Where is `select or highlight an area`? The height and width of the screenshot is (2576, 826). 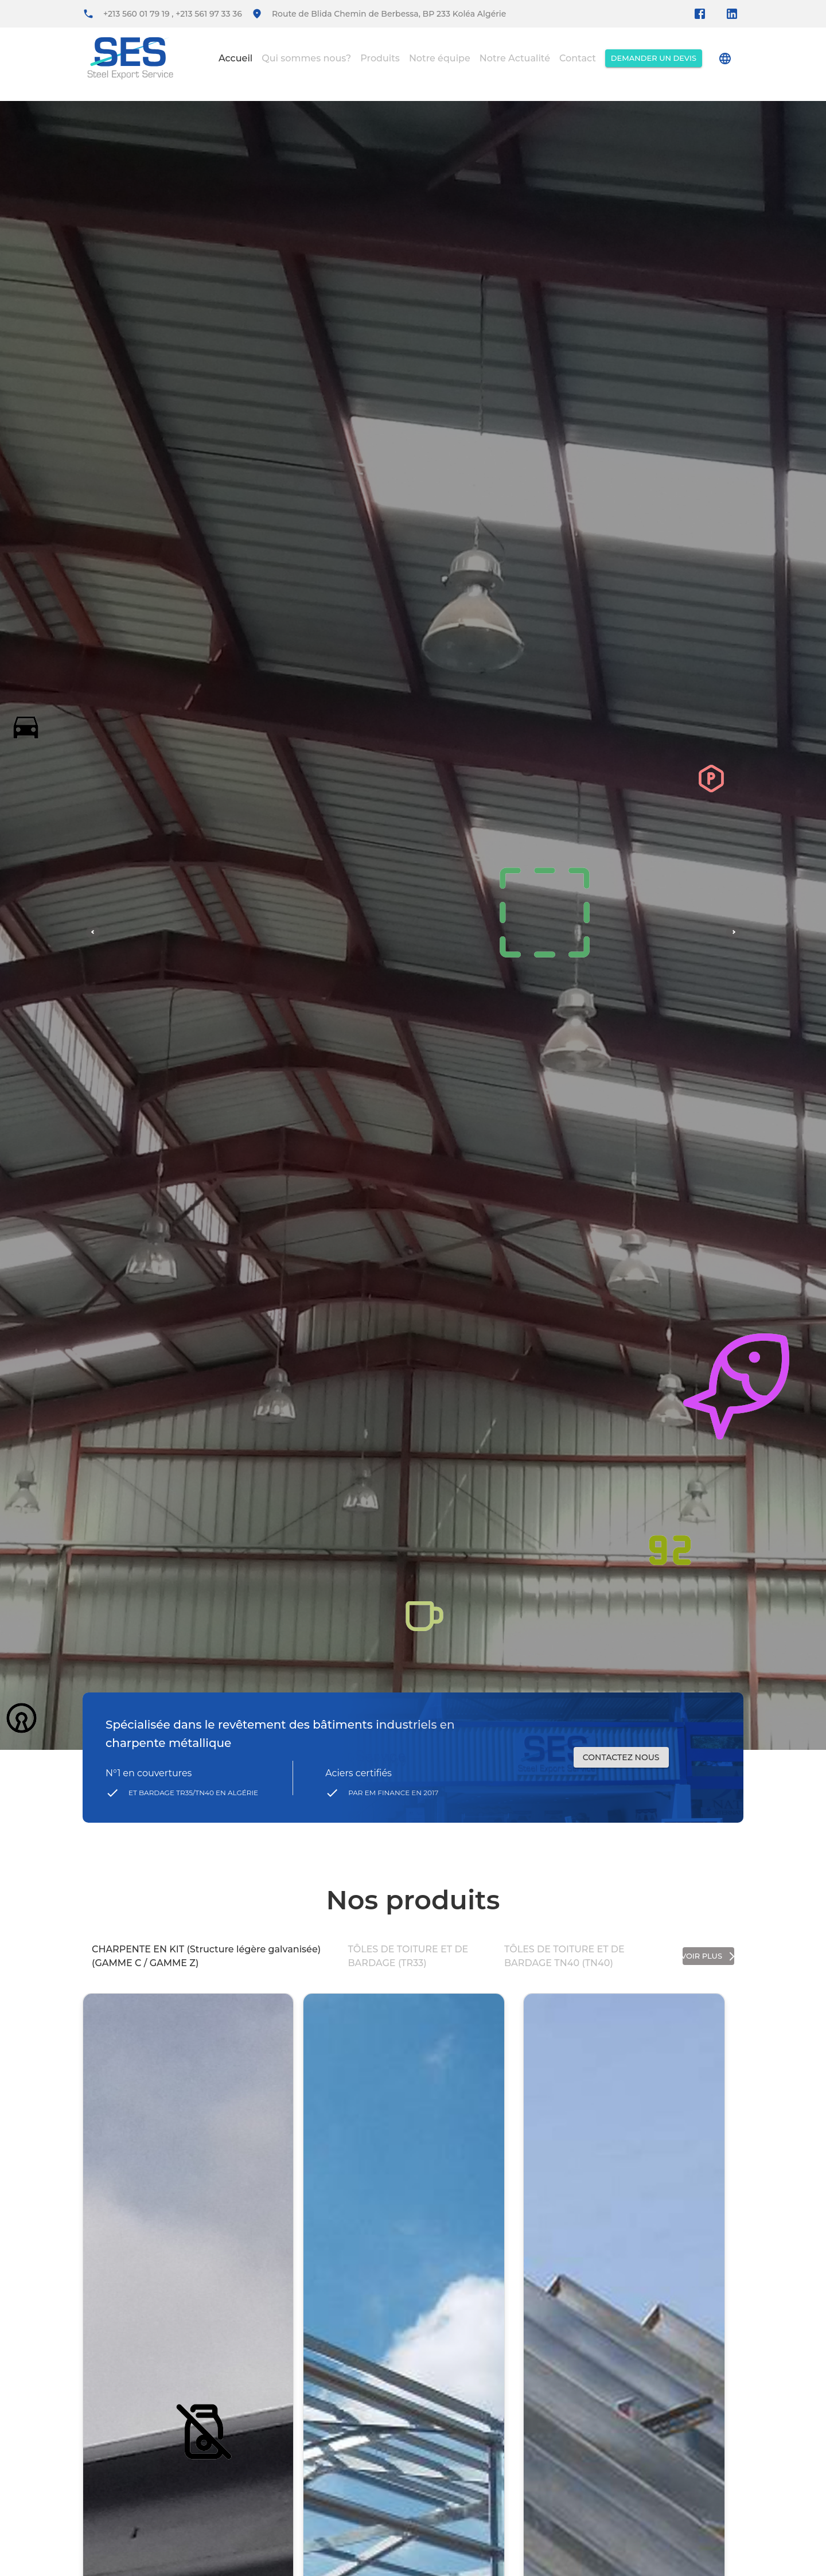
select or highlight an area is located at coordinates (544, 912).